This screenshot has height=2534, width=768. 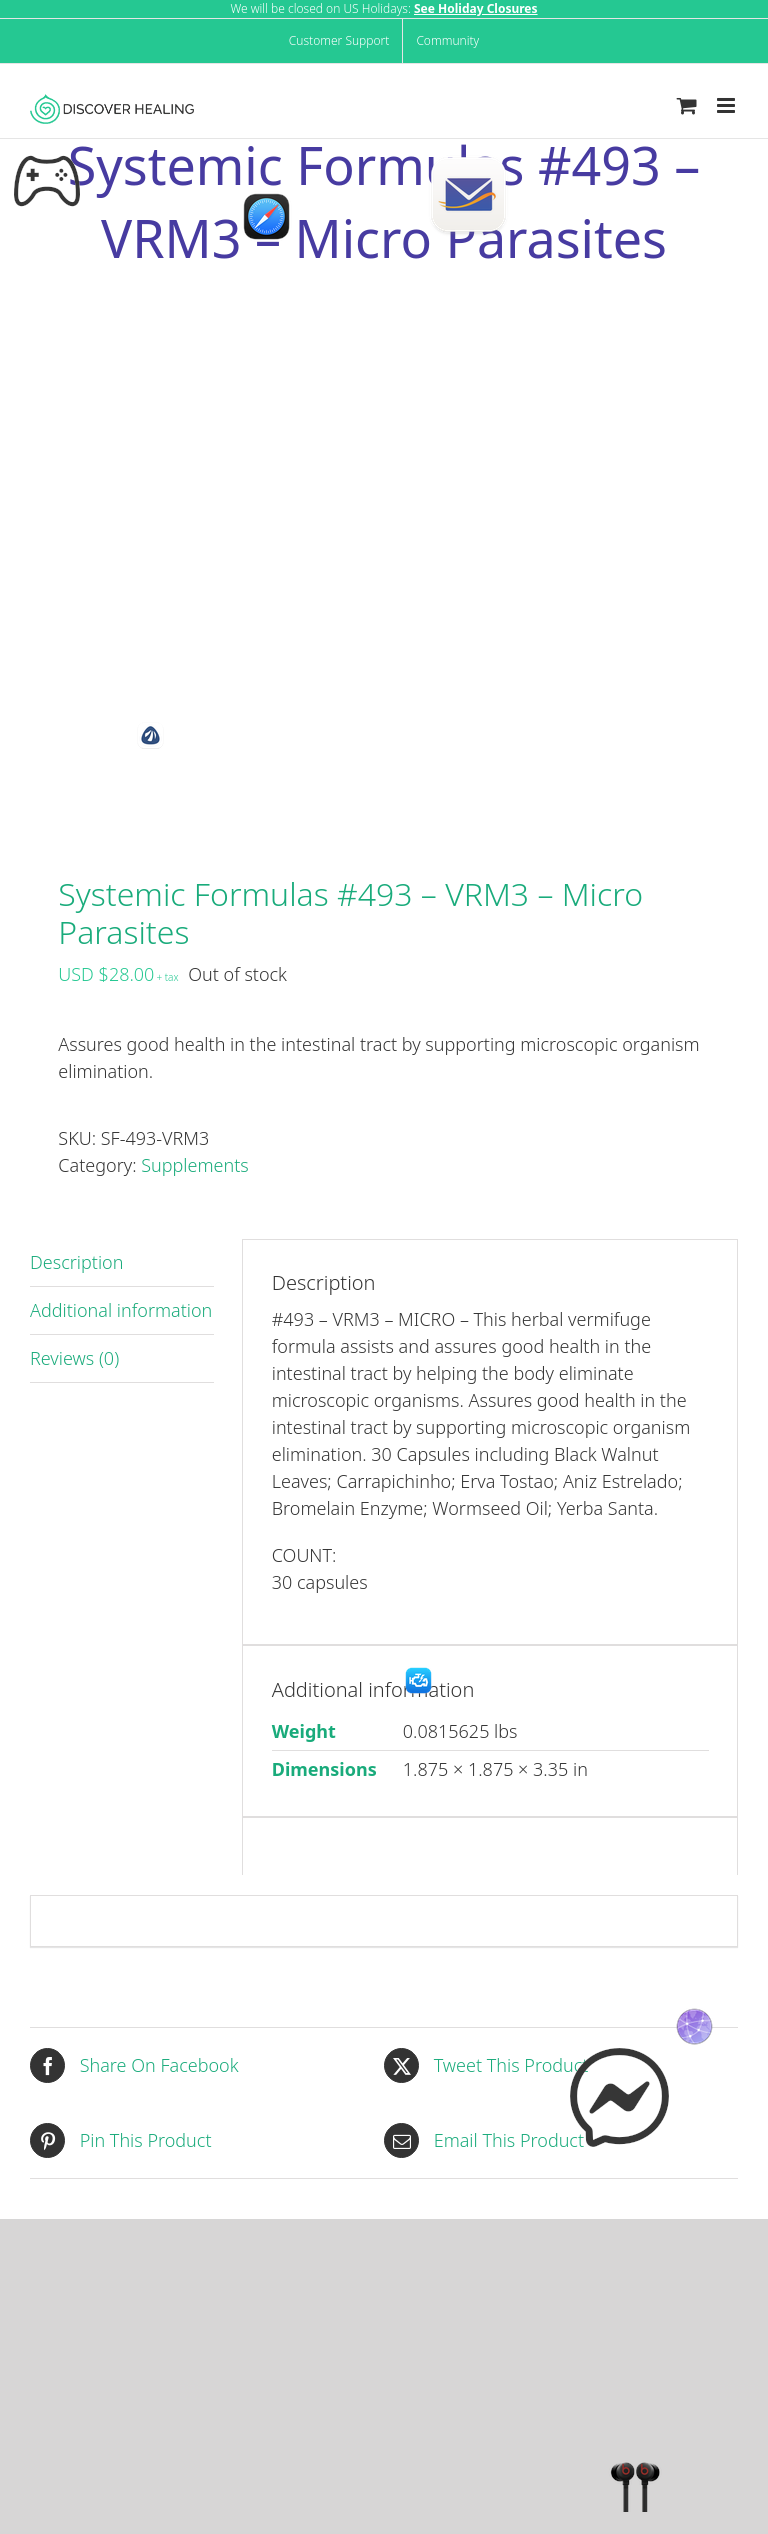 What do you see at coordinates (635, 2484) in the screenshot?
I see `beats earbuds connected via bluetooth` at bounding box center [635, 2484].